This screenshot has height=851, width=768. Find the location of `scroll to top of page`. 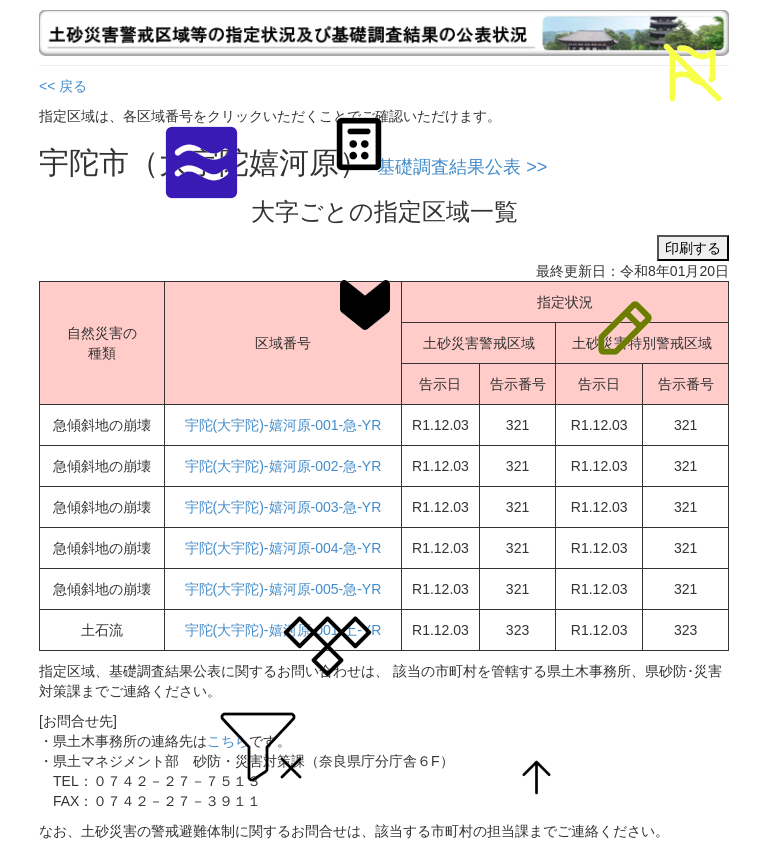

scroll to top of page is located at coordinates (536, 777).